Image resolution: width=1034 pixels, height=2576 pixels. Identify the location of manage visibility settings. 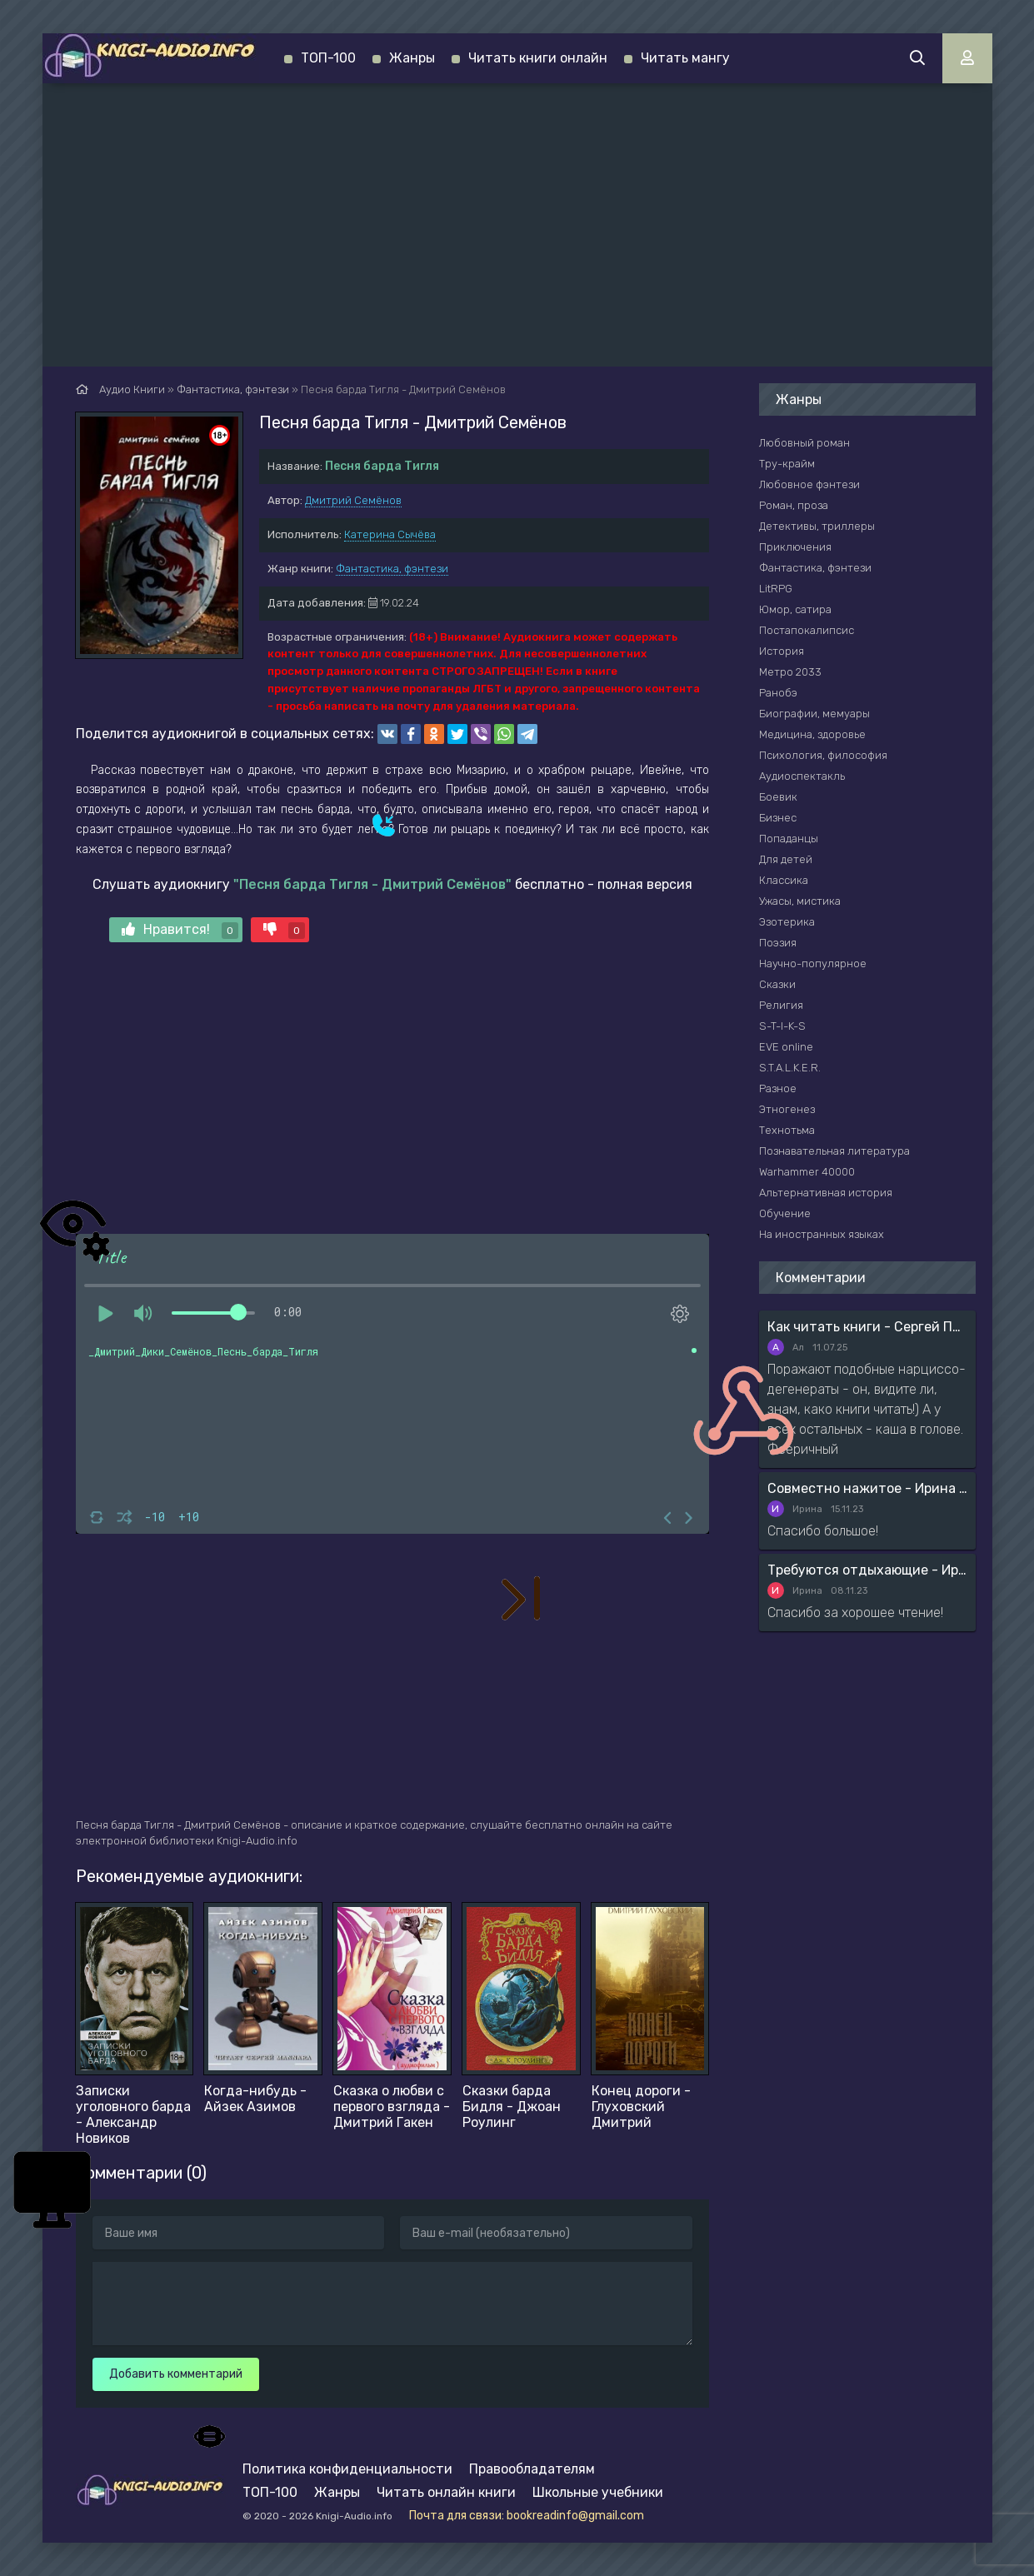
(72, 1223).